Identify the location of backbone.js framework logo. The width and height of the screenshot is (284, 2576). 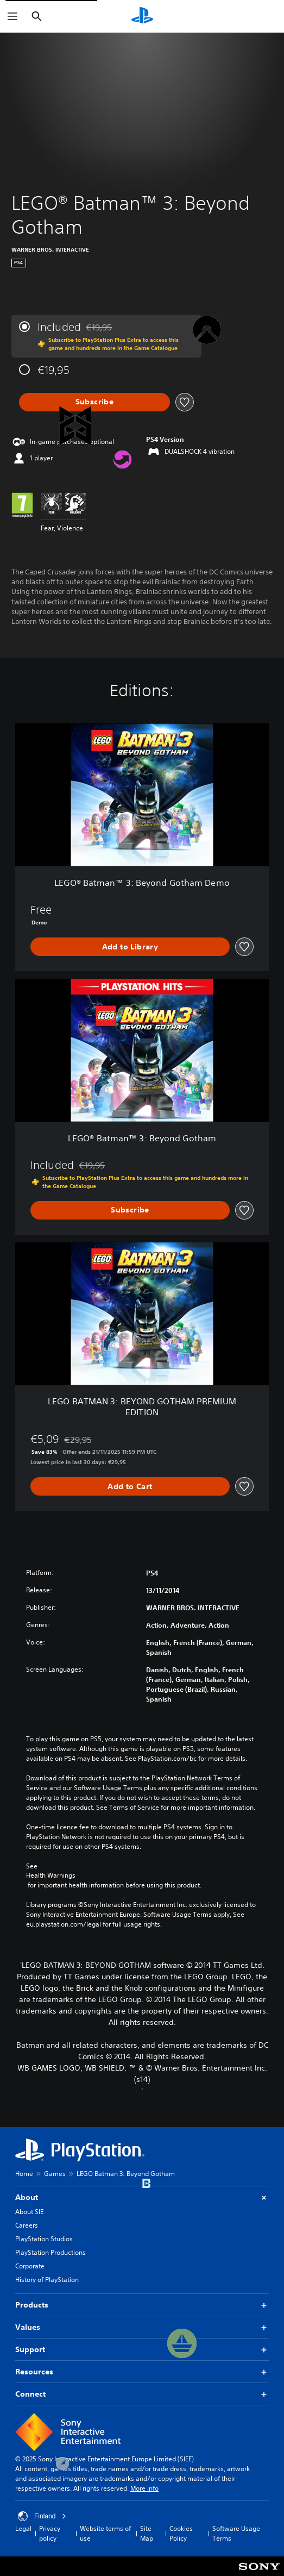
(75, 426).